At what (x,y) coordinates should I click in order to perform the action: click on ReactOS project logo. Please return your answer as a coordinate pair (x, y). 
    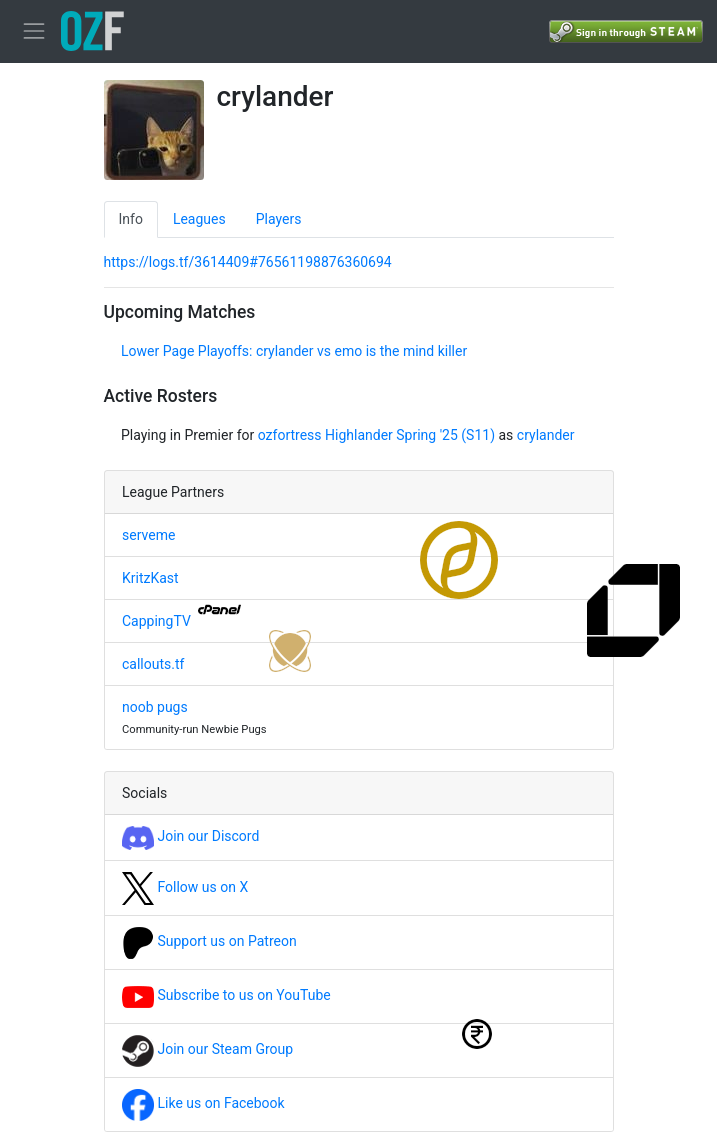
    Looking at the image, I should click on (290, 651).